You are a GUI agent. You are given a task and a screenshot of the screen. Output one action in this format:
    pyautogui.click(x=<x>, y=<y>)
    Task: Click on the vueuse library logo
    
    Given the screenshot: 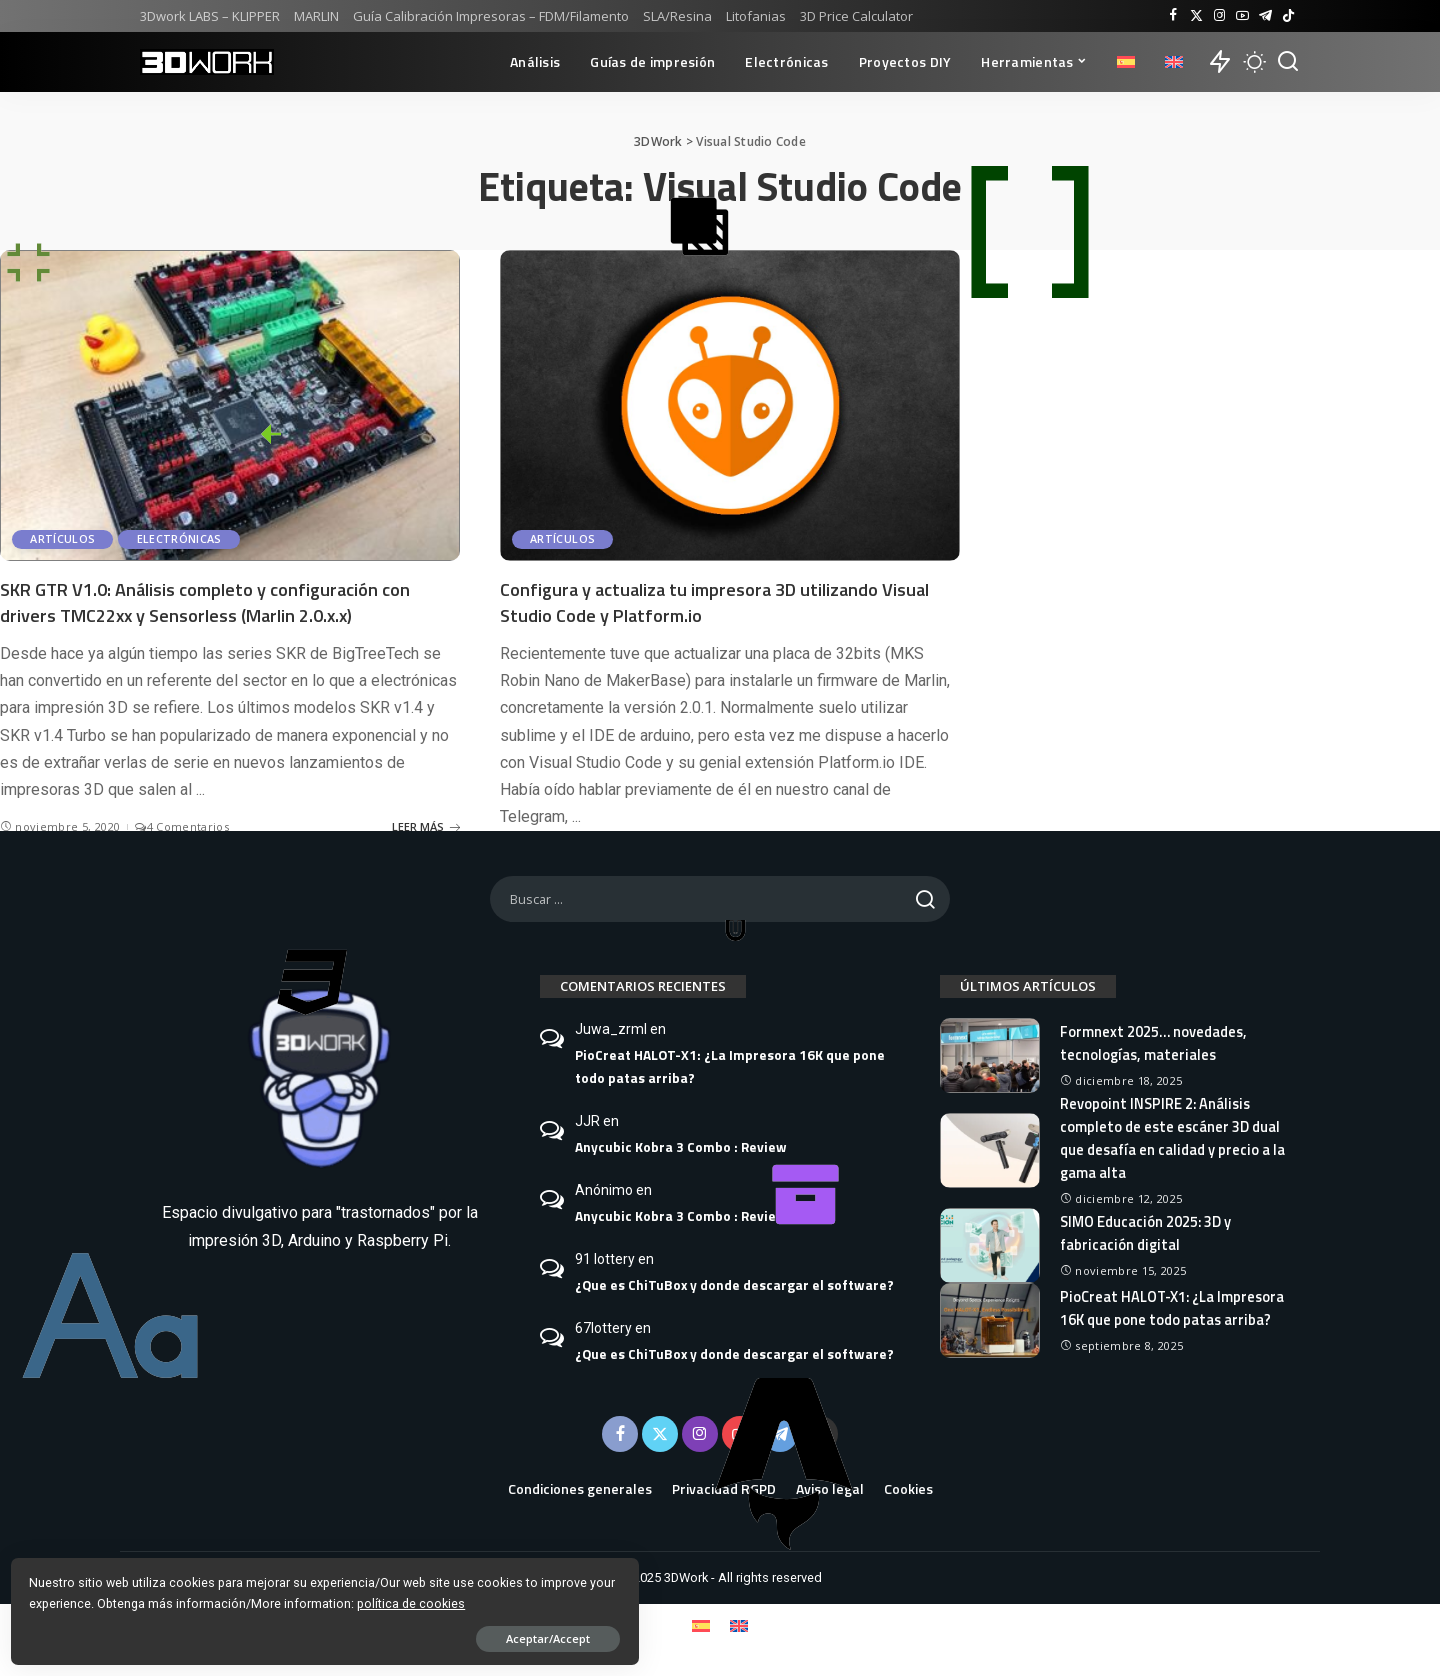 What is the action you would take?
    pyautogui.click(x=735, y=930)
    